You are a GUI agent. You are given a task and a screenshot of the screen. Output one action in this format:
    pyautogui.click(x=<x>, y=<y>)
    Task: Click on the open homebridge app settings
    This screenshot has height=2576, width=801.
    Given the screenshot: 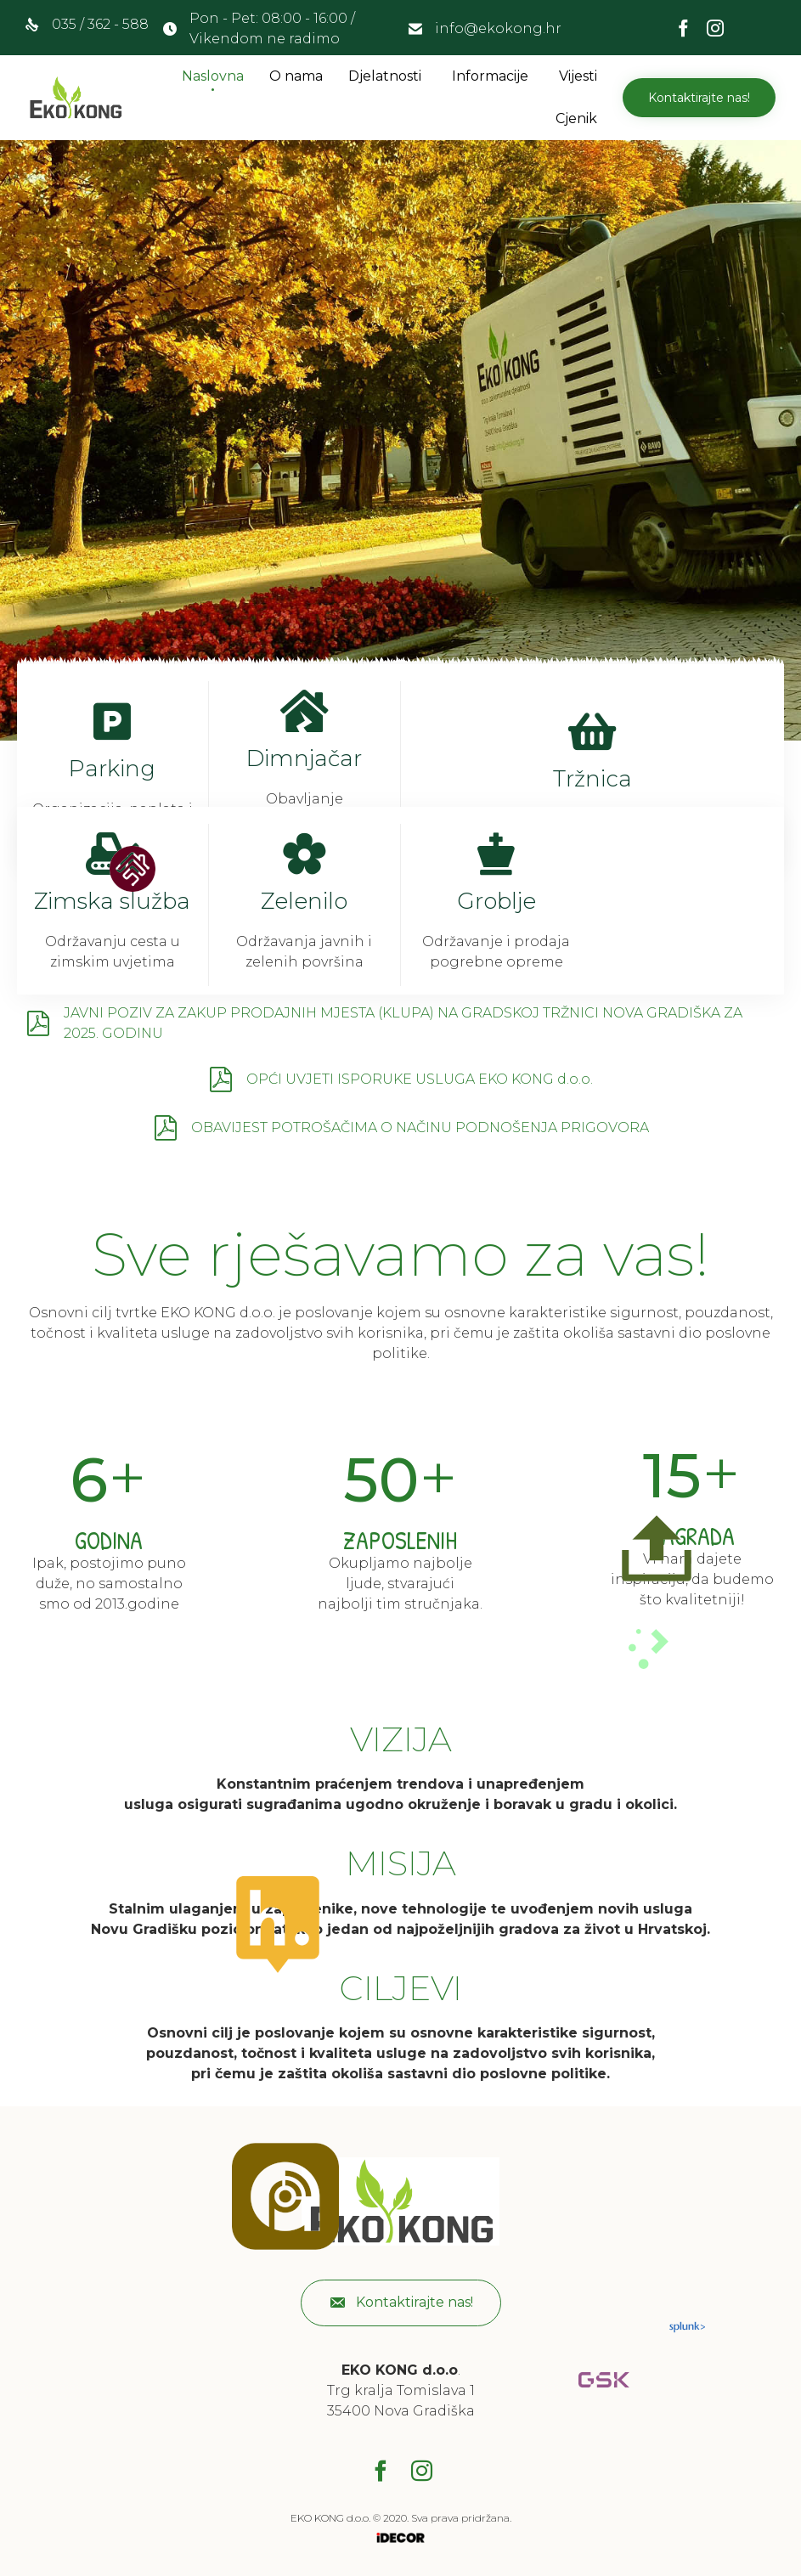 What is the action you would take?
    pyautogui.click(x=133, y=869)
    